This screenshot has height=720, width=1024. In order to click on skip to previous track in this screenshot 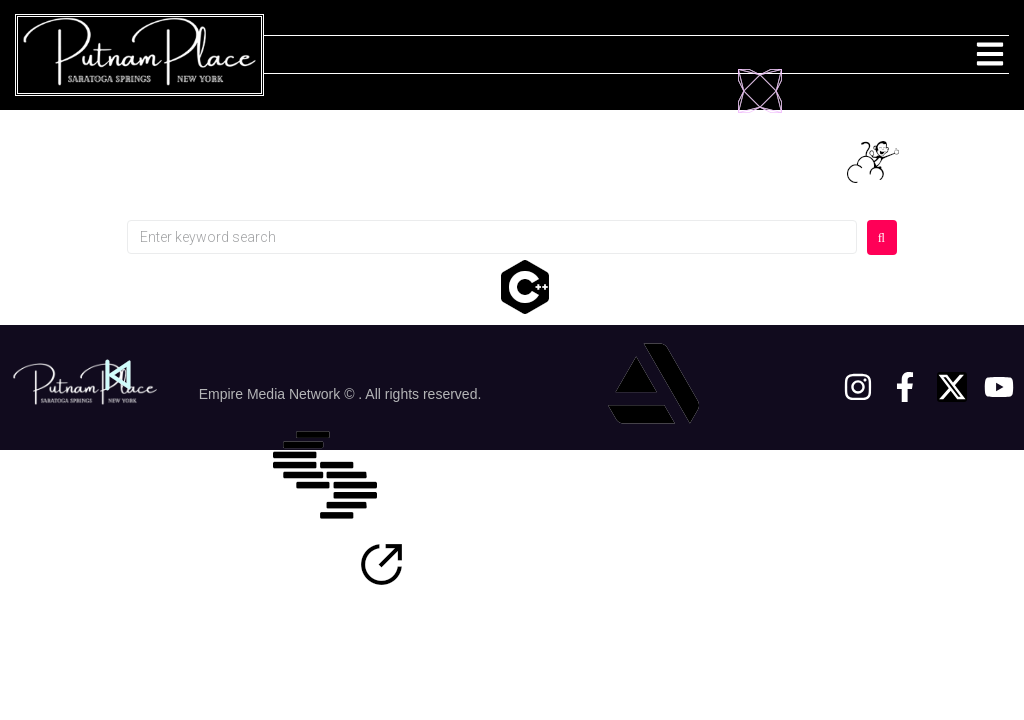, I will do `click(117, 375)`.